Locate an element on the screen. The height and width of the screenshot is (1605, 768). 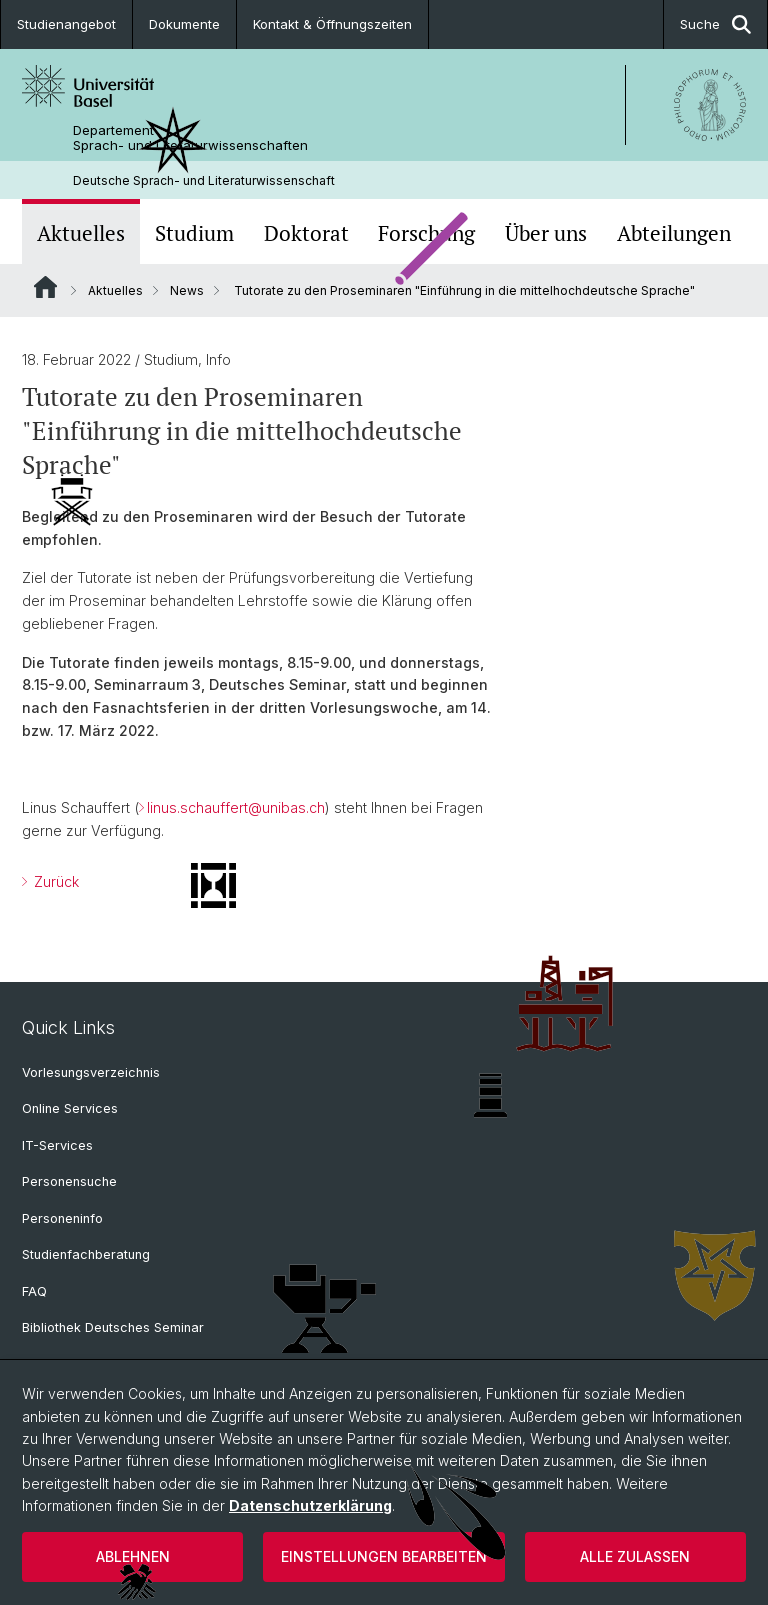
deploy automated defense turret is located at coordinates (324, 1305).